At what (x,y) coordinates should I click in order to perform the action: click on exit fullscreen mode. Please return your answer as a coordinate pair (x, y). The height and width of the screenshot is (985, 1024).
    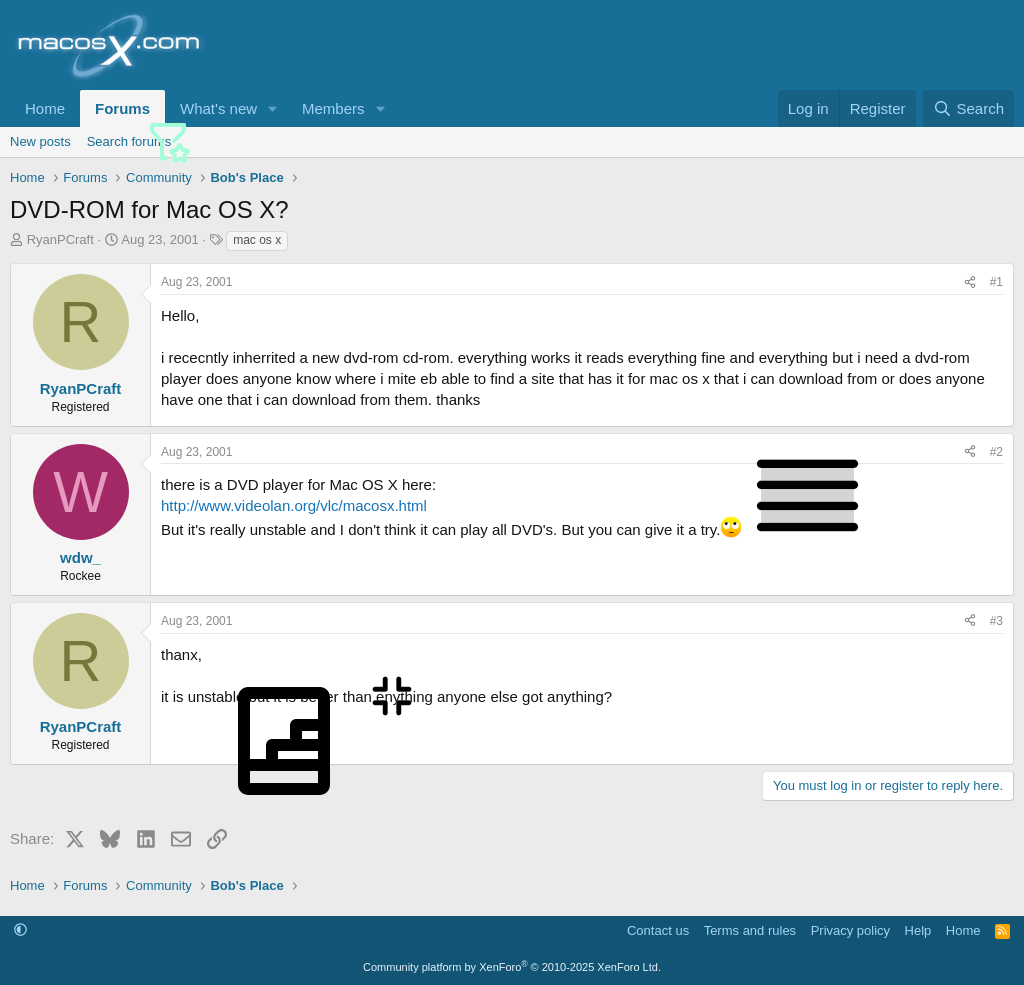
    Looking at the image, I should click on (392, 696).